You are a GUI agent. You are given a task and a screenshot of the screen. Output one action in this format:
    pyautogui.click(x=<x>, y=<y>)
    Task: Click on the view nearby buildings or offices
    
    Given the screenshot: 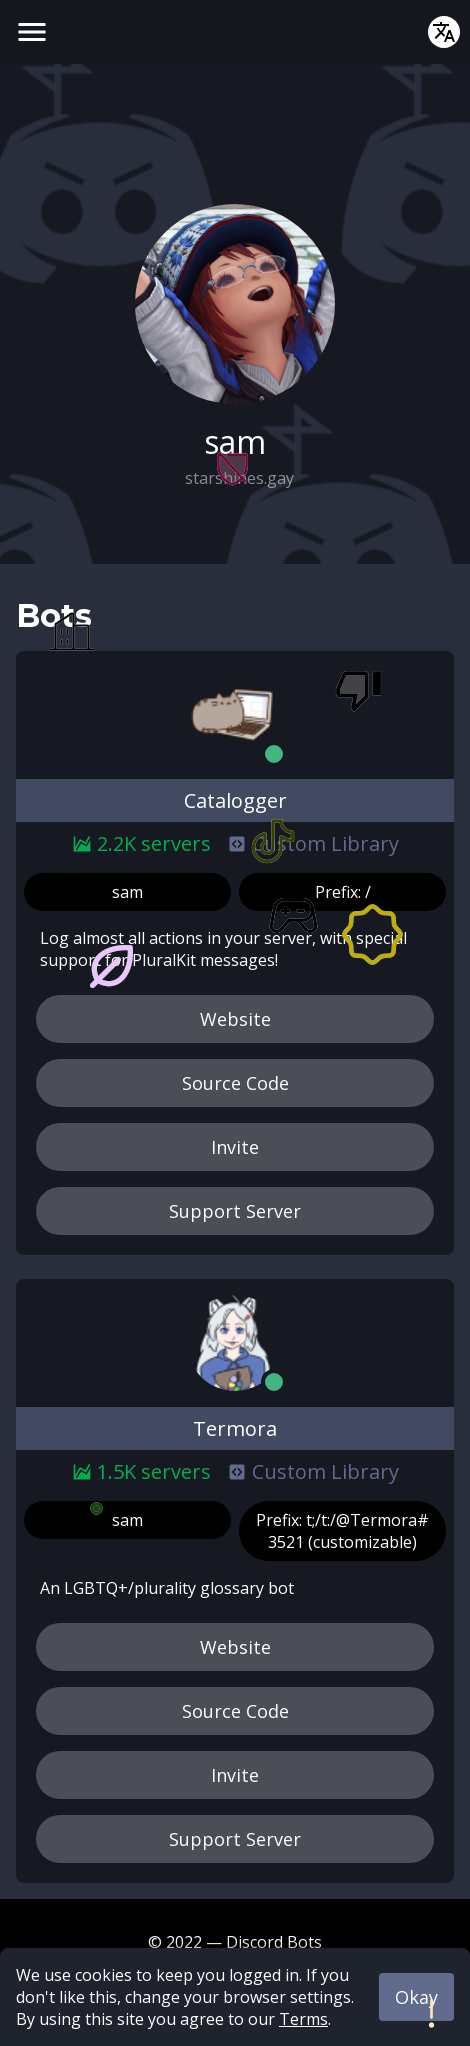 What is the action you would take?
    pyautogui.click(x=72, y=633)
    